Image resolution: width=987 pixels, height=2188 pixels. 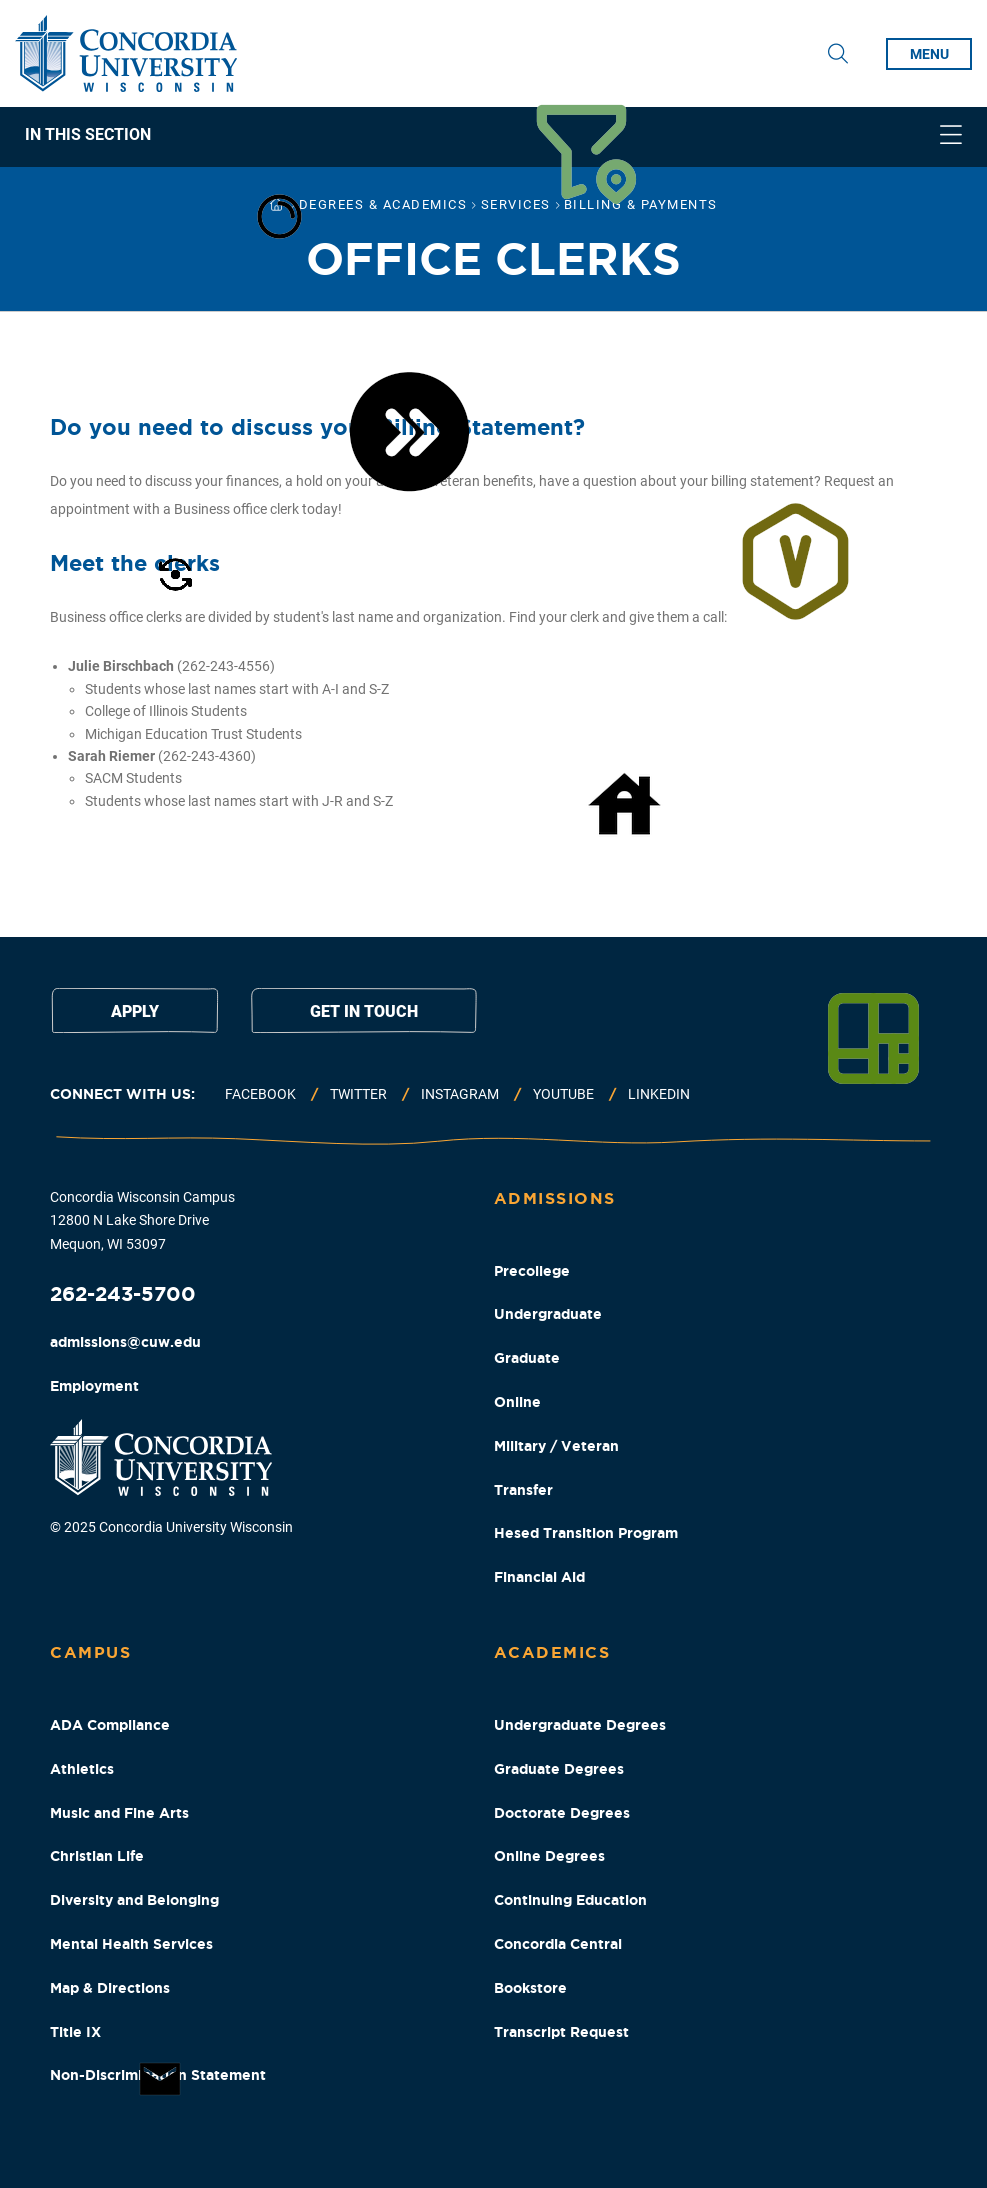 What do you see at coordinates (409, 432) in the screenshot?
I see `skip forward or advance to next item` at bounding box center [409, 432].